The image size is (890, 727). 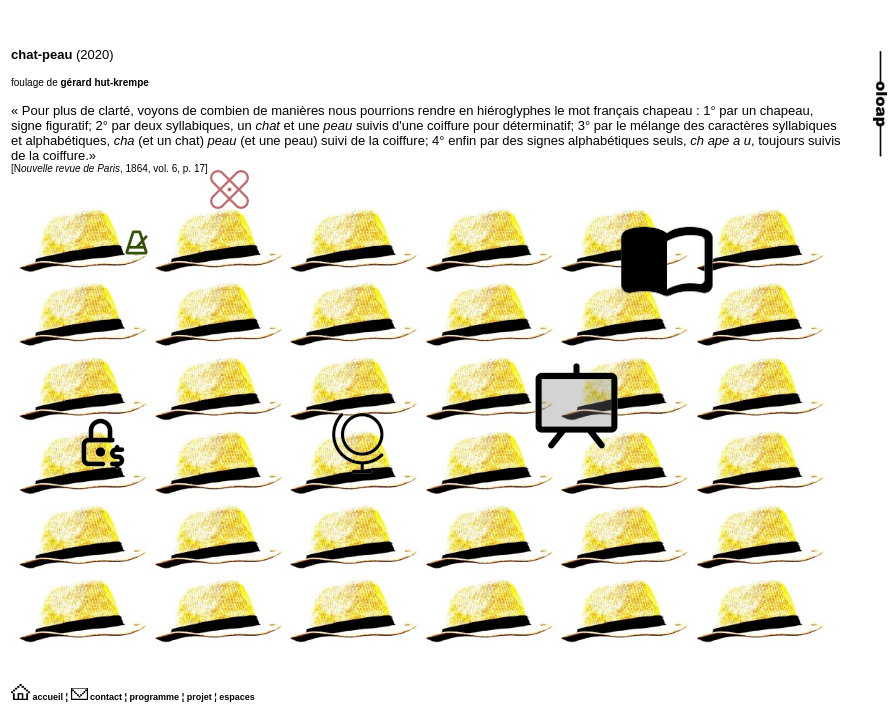 What do you see at coordinates (360, 441) in the screenshot?
I see `access global or international settings` at bounding box center [360, 441].